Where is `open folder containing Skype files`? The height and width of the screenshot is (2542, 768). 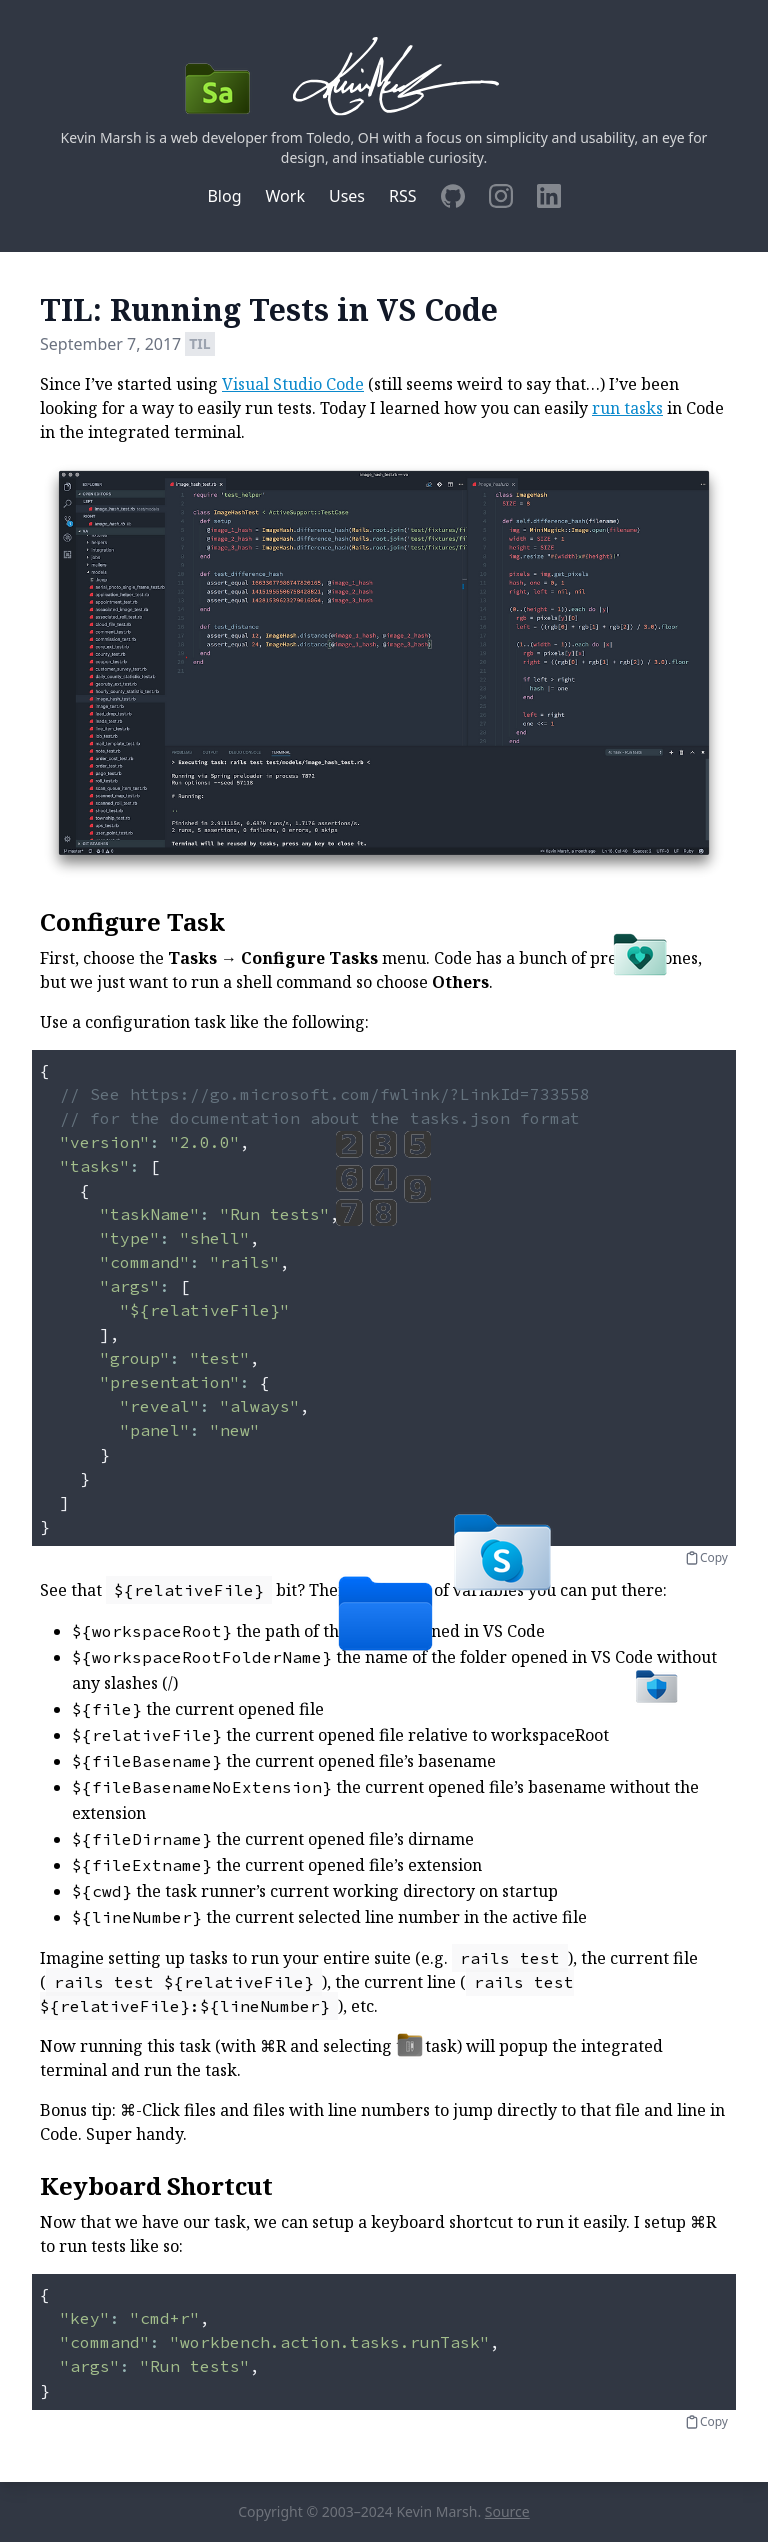
open folder containing Skype files is located at coordinates (502, 1555).